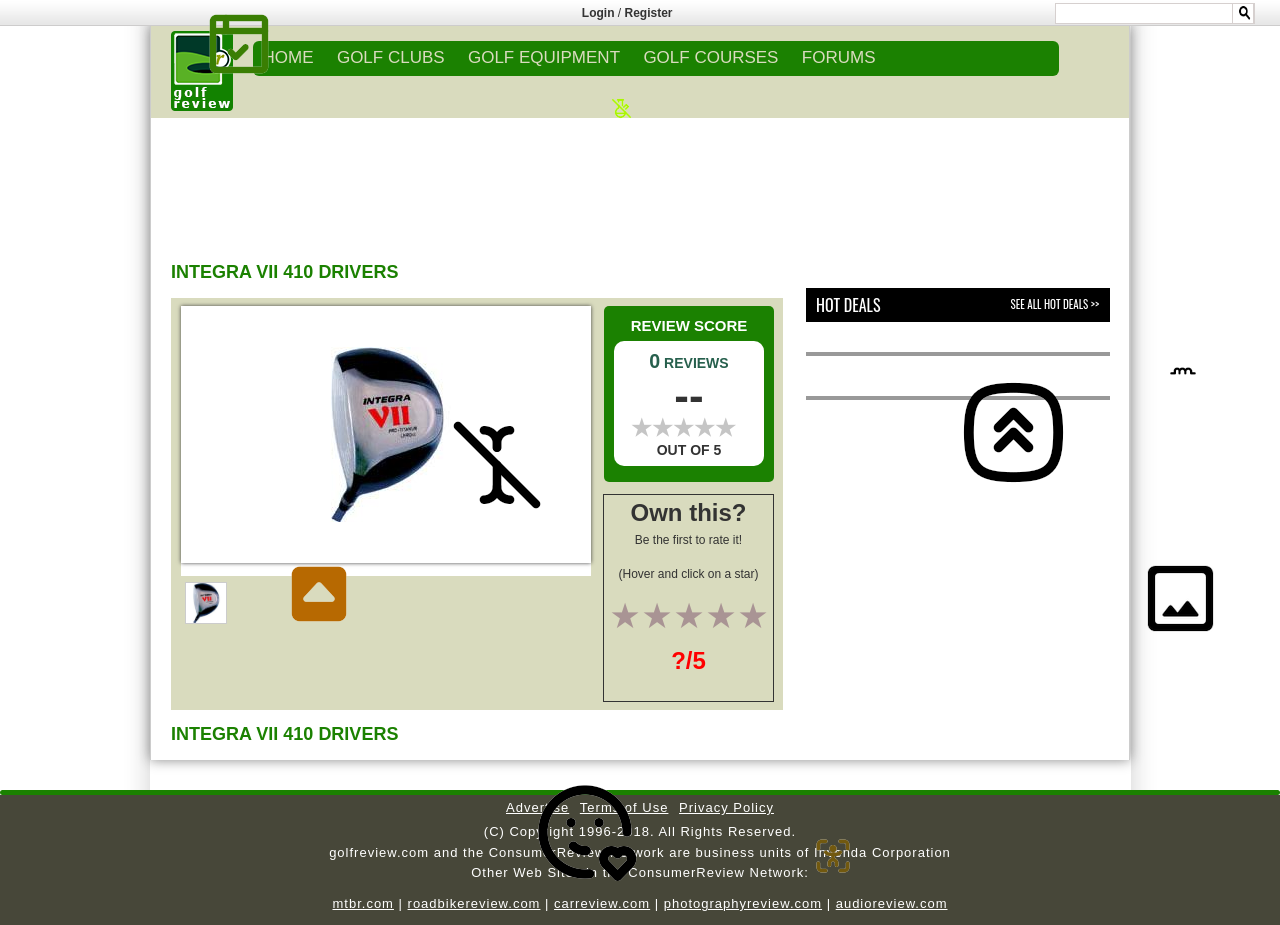  What do you see at coordinates (1013, 432) in the screenshot?
I see `scroll to top of page` at bounding box center [1013, 432].